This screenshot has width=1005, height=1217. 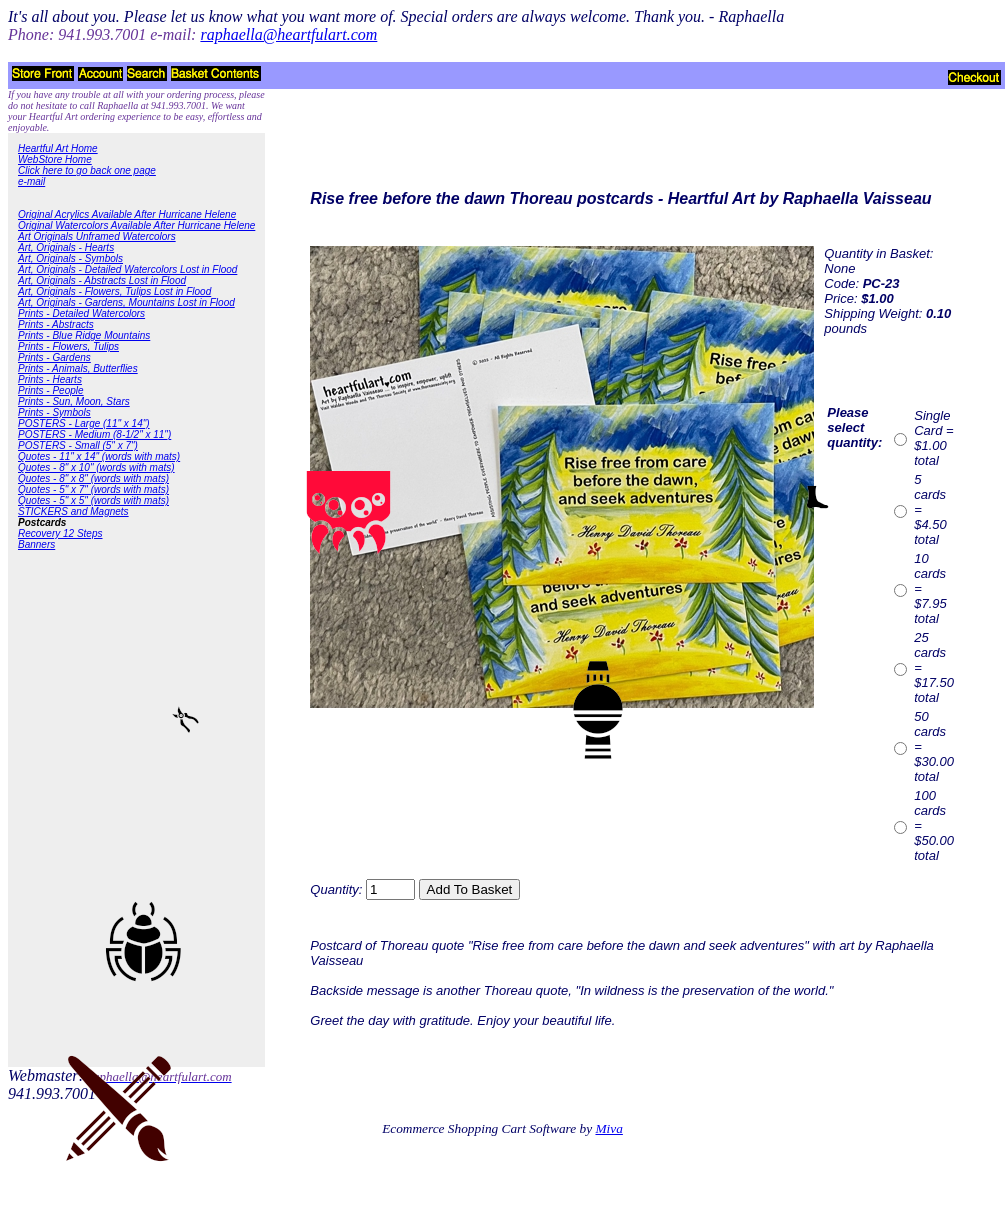 I want to click on access broadcast or streaming settings, so click(x=598, y=709).